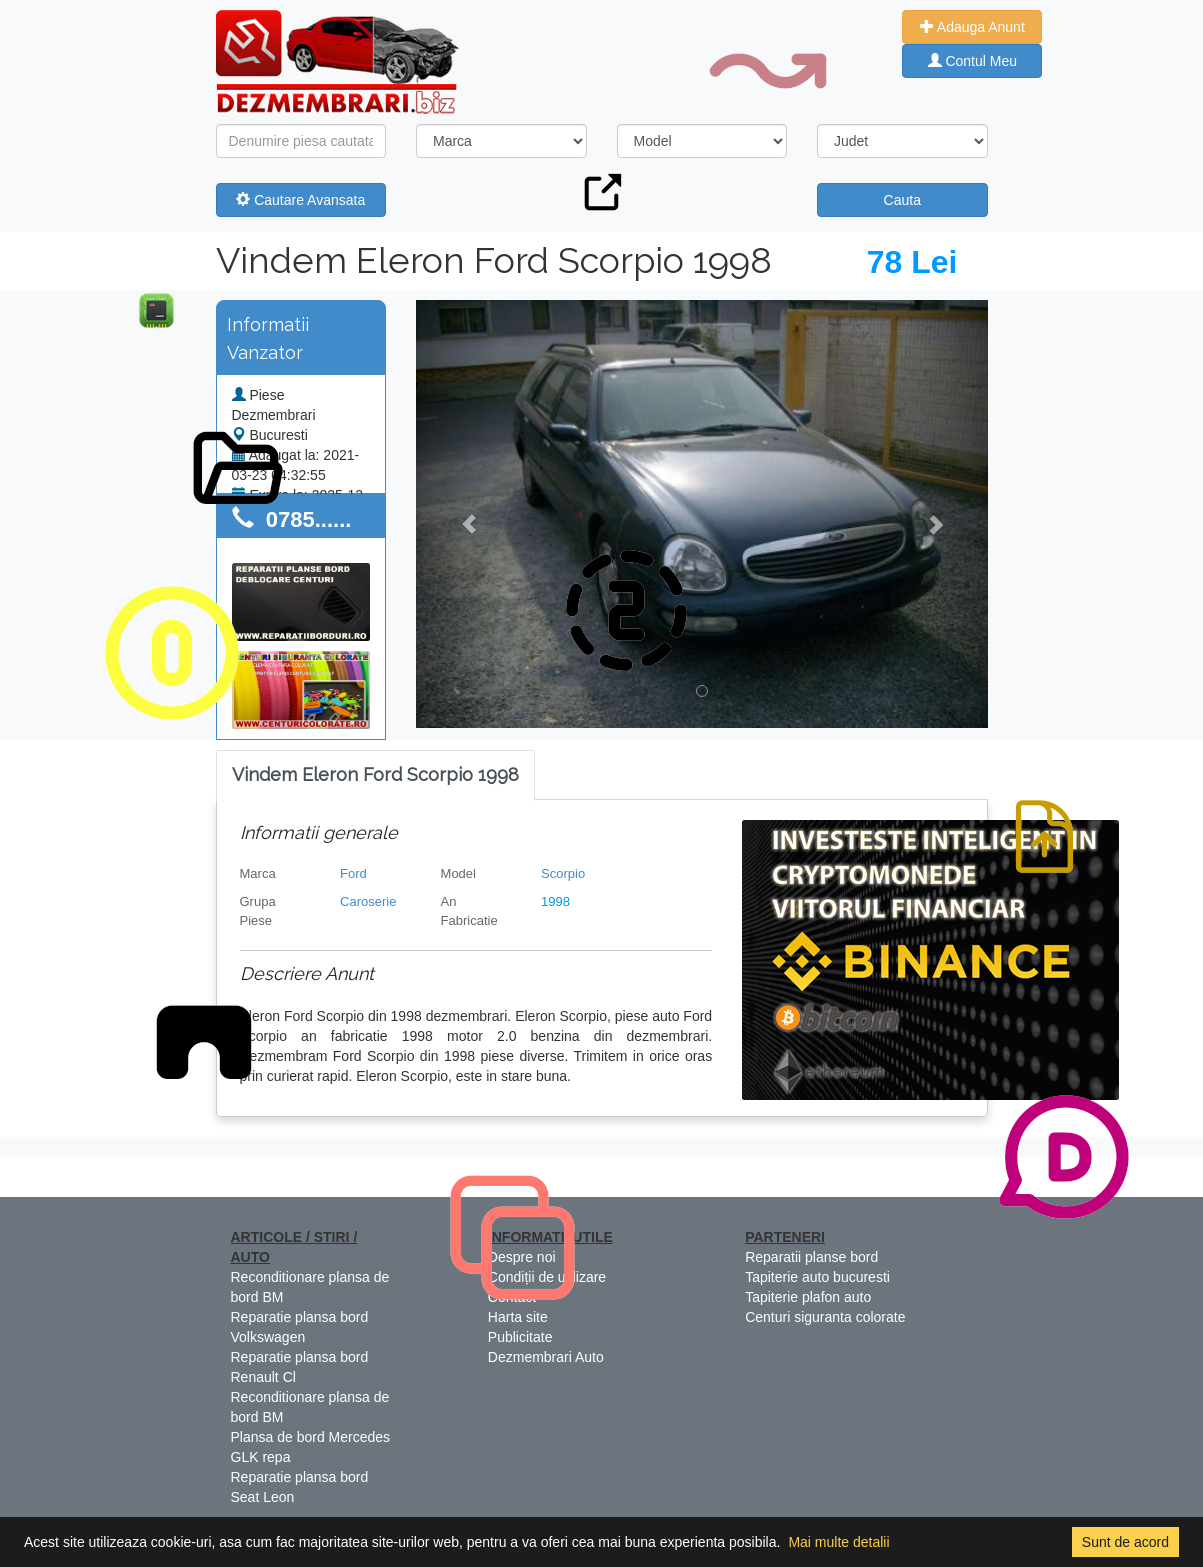  Describe the element at coordinates (512, 1237) in the screenshot. I see `copy to clipboard` at that location.